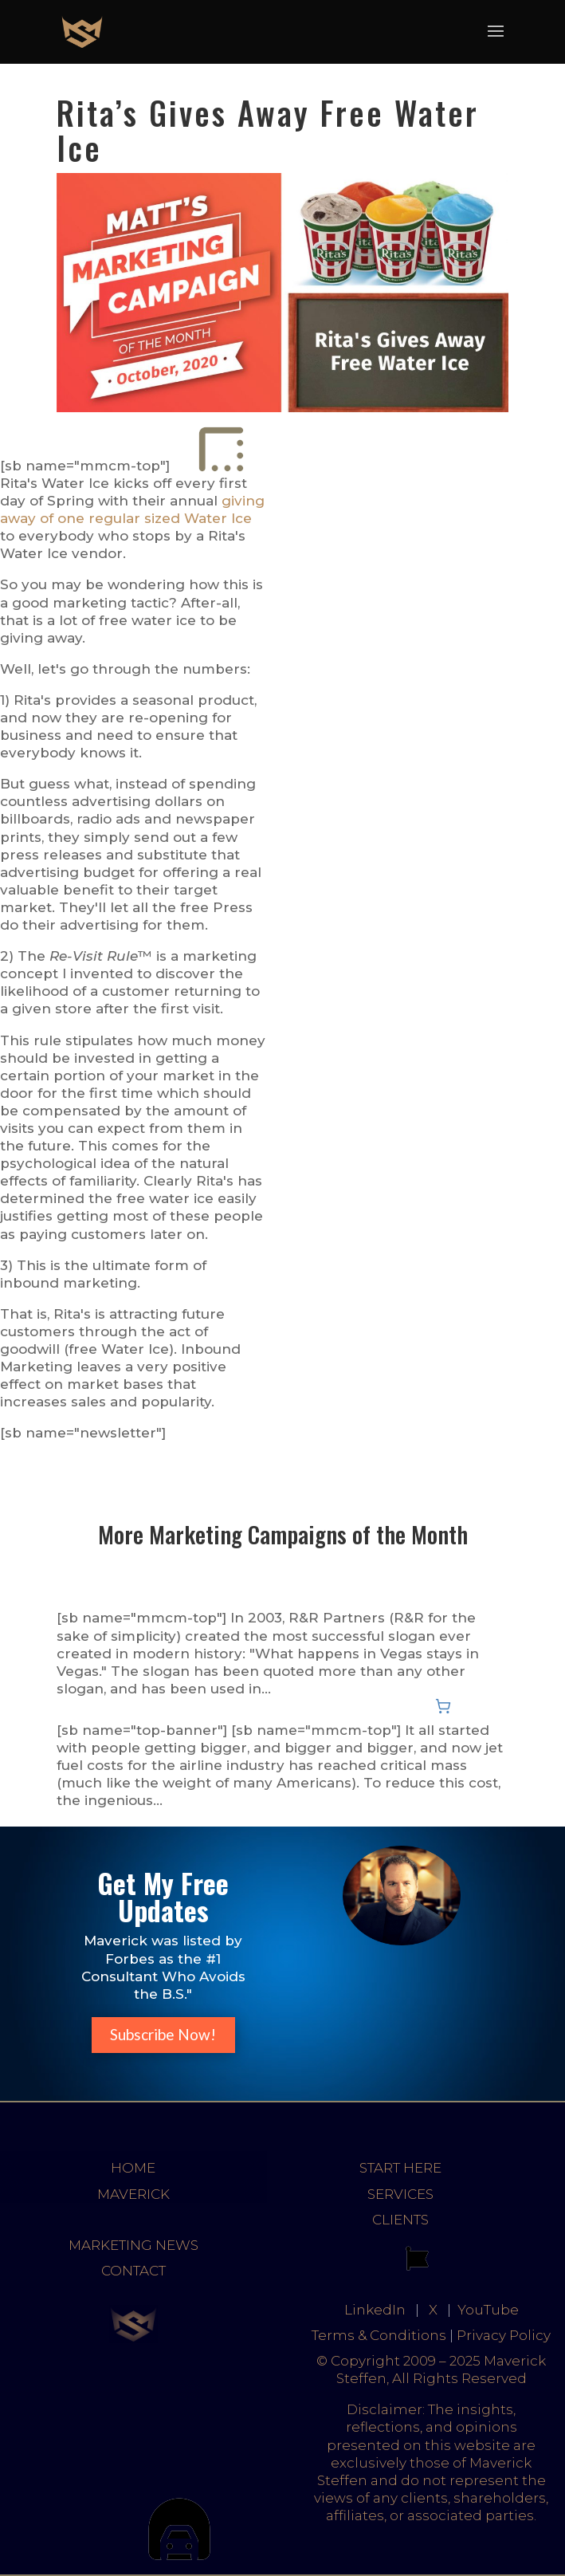  Describe the element at coordinates (443, 1706) in the screenshot. I see `view your shopping cart` at that location.